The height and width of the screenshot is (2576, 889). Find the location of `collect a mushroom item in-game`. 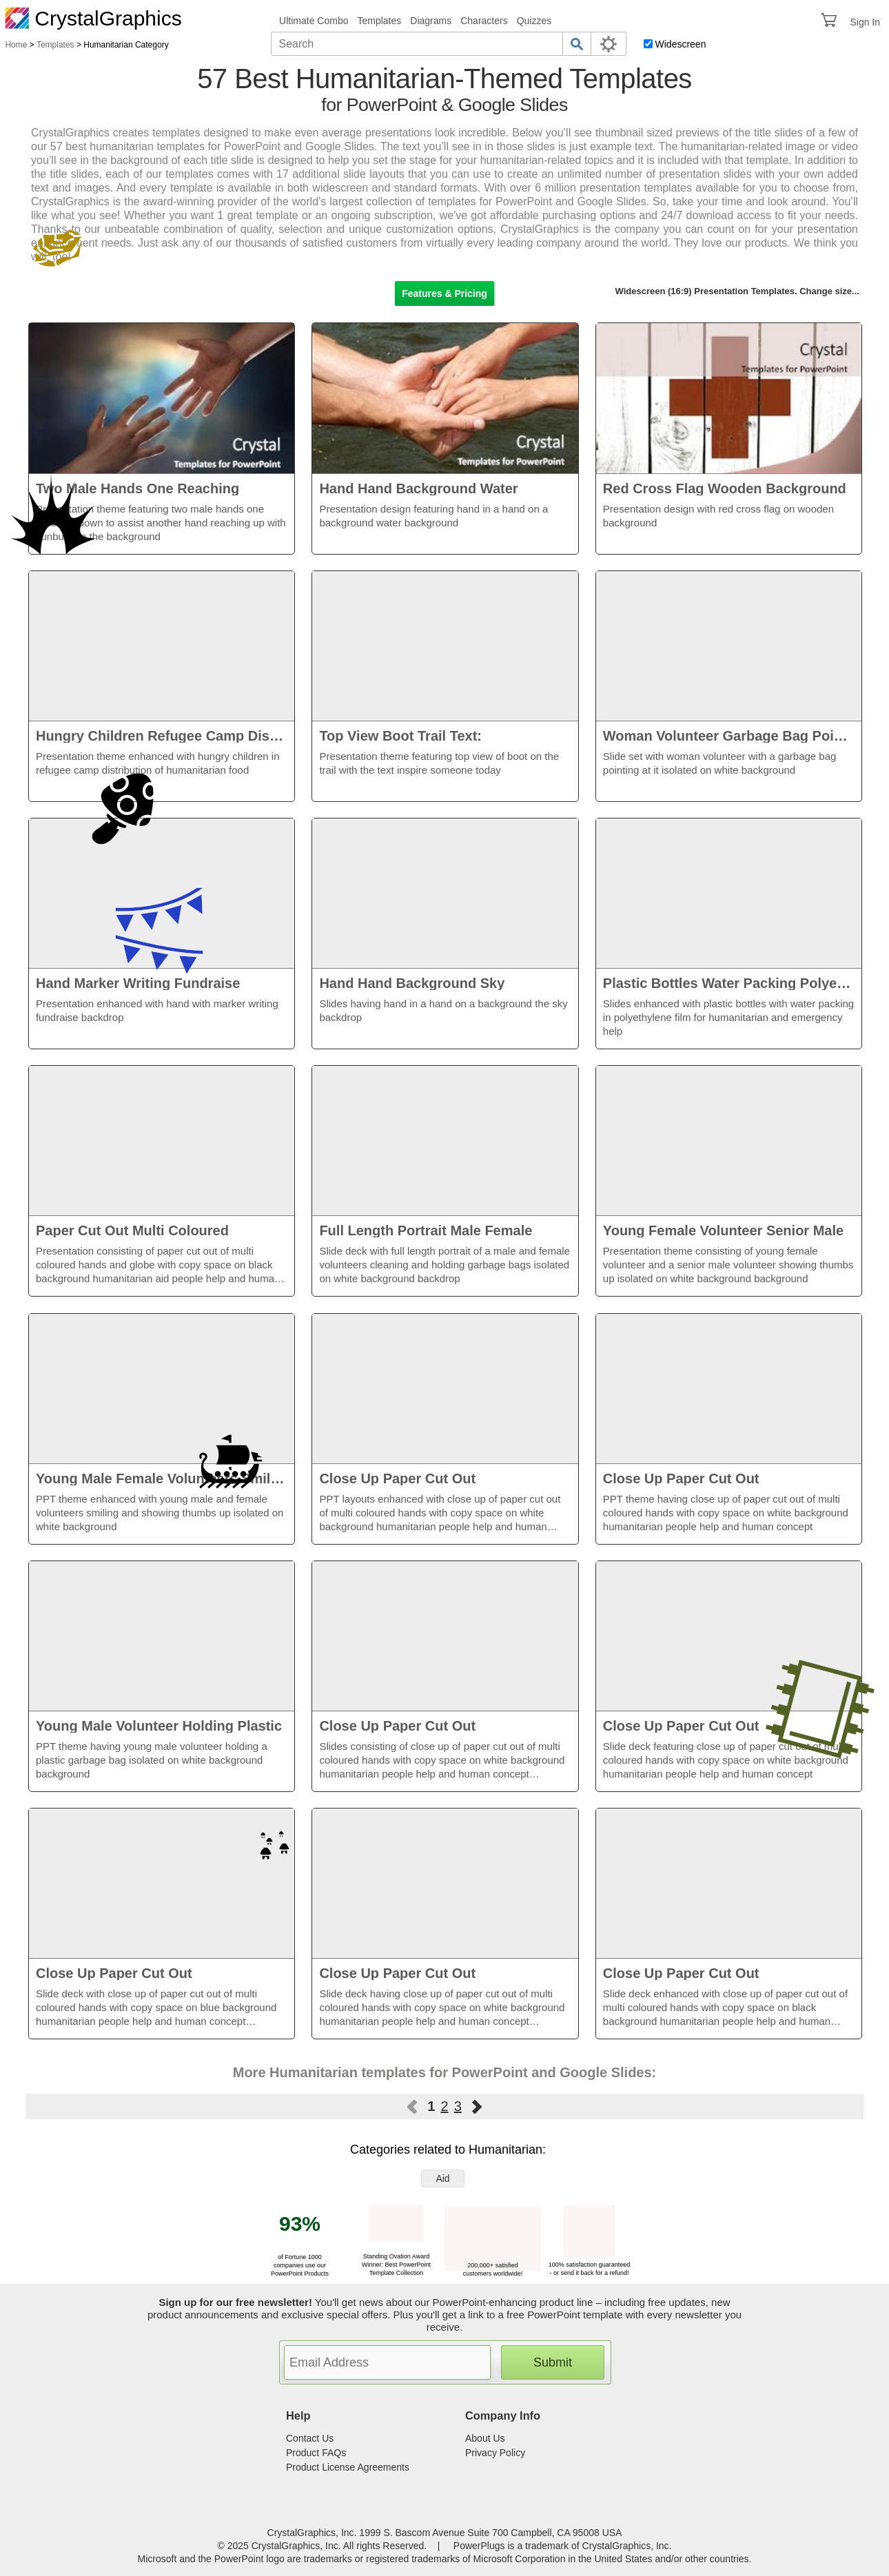

collect a mushroom item in-game is located at coordinates (122, 809).